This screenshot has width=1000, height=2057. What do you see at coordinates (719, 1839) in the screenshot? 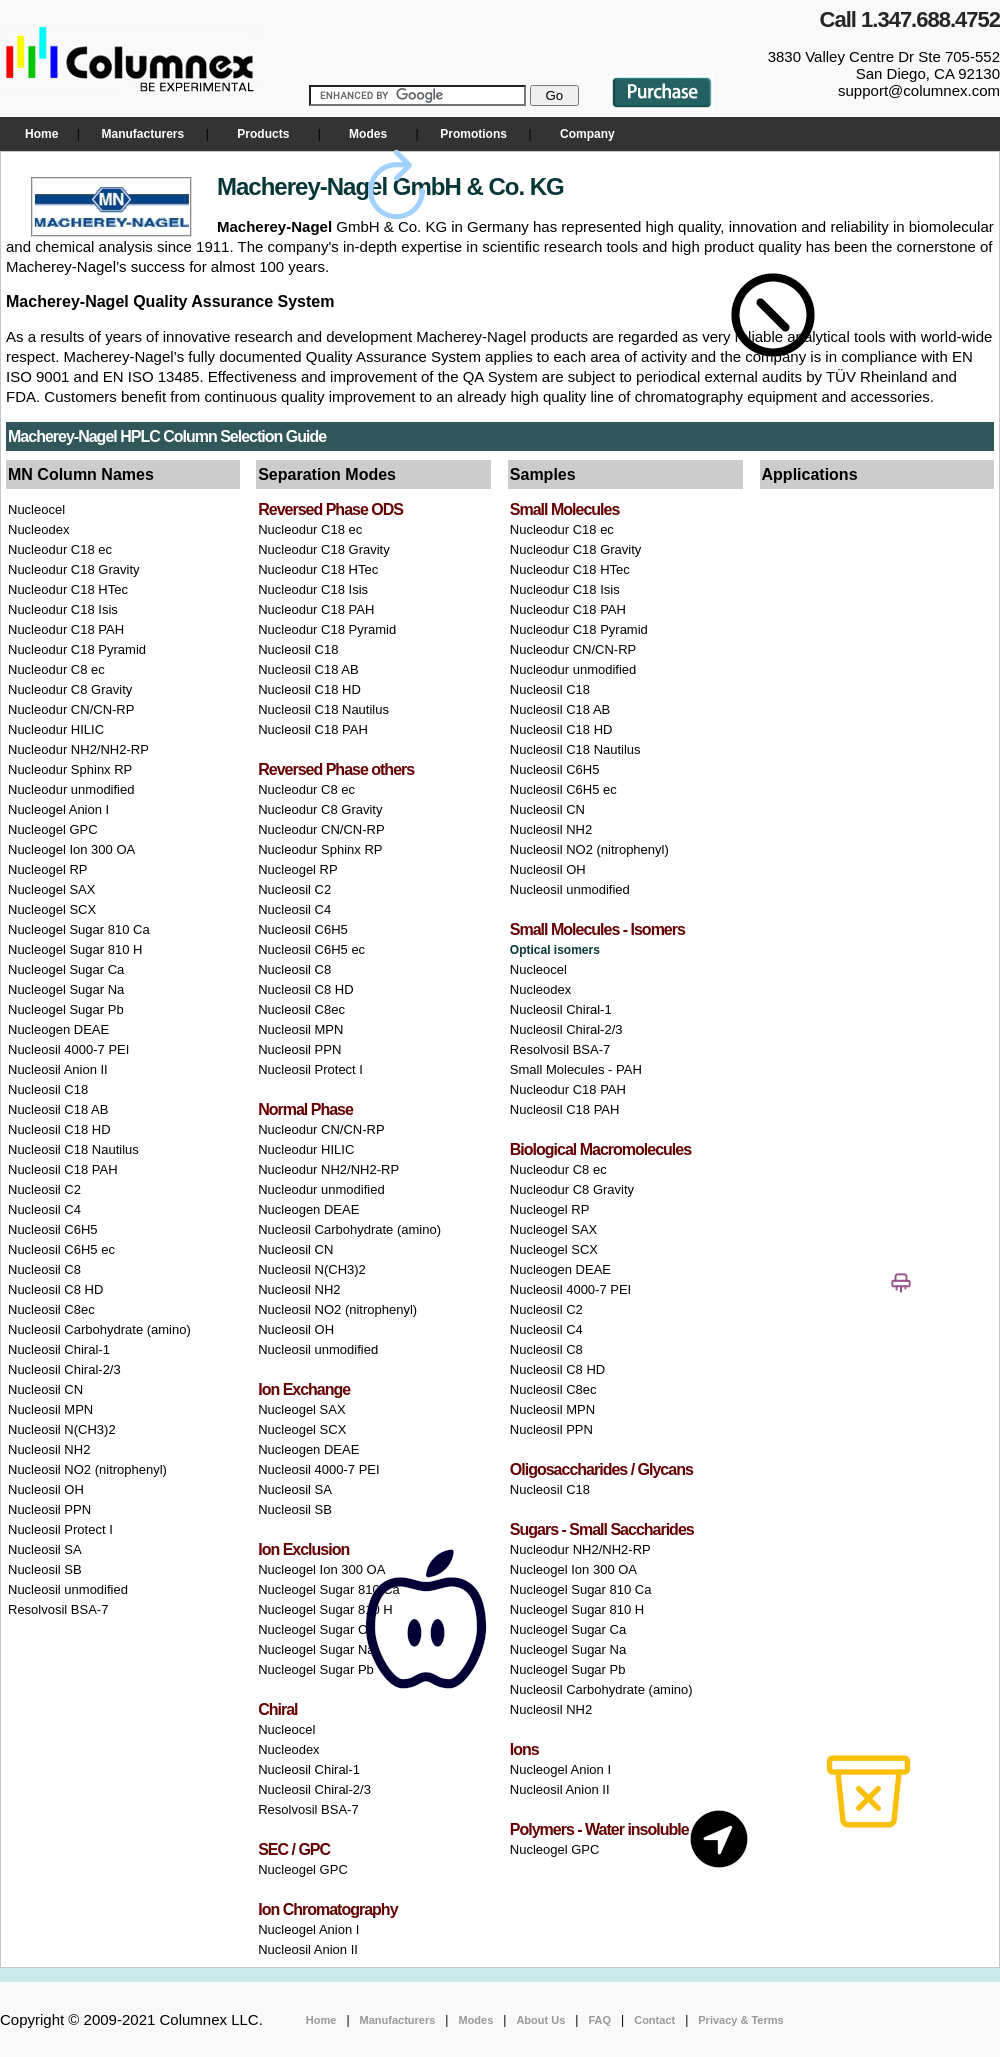
I see `tap to navigate to current location` at bounding box center [719, 1839].